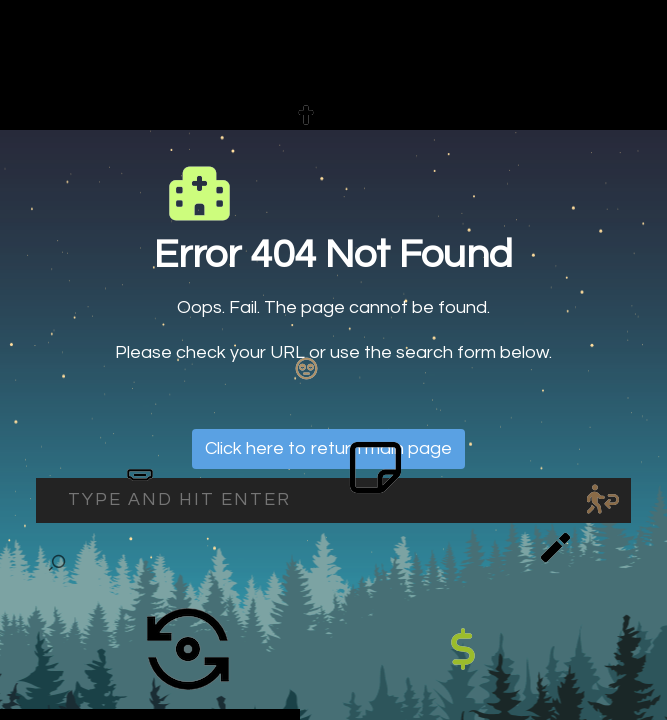 Image resolution: width=667 pixels, height=720 pixels. What do you see at coordinates (199, 193) in the screenshot?
I see `find nearby hospitals or medical facilities` at bounding box center [199, 193].